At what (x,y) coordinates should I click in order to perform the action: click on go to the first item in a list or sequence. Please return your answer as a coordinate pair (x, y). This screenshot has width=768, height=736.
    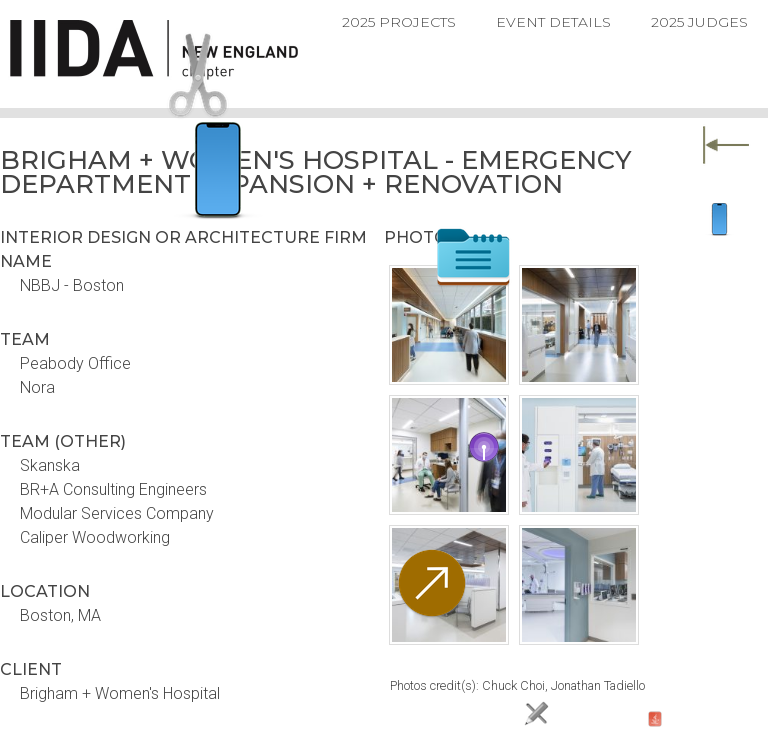
    Looking at the image, I should click on (726, 145).